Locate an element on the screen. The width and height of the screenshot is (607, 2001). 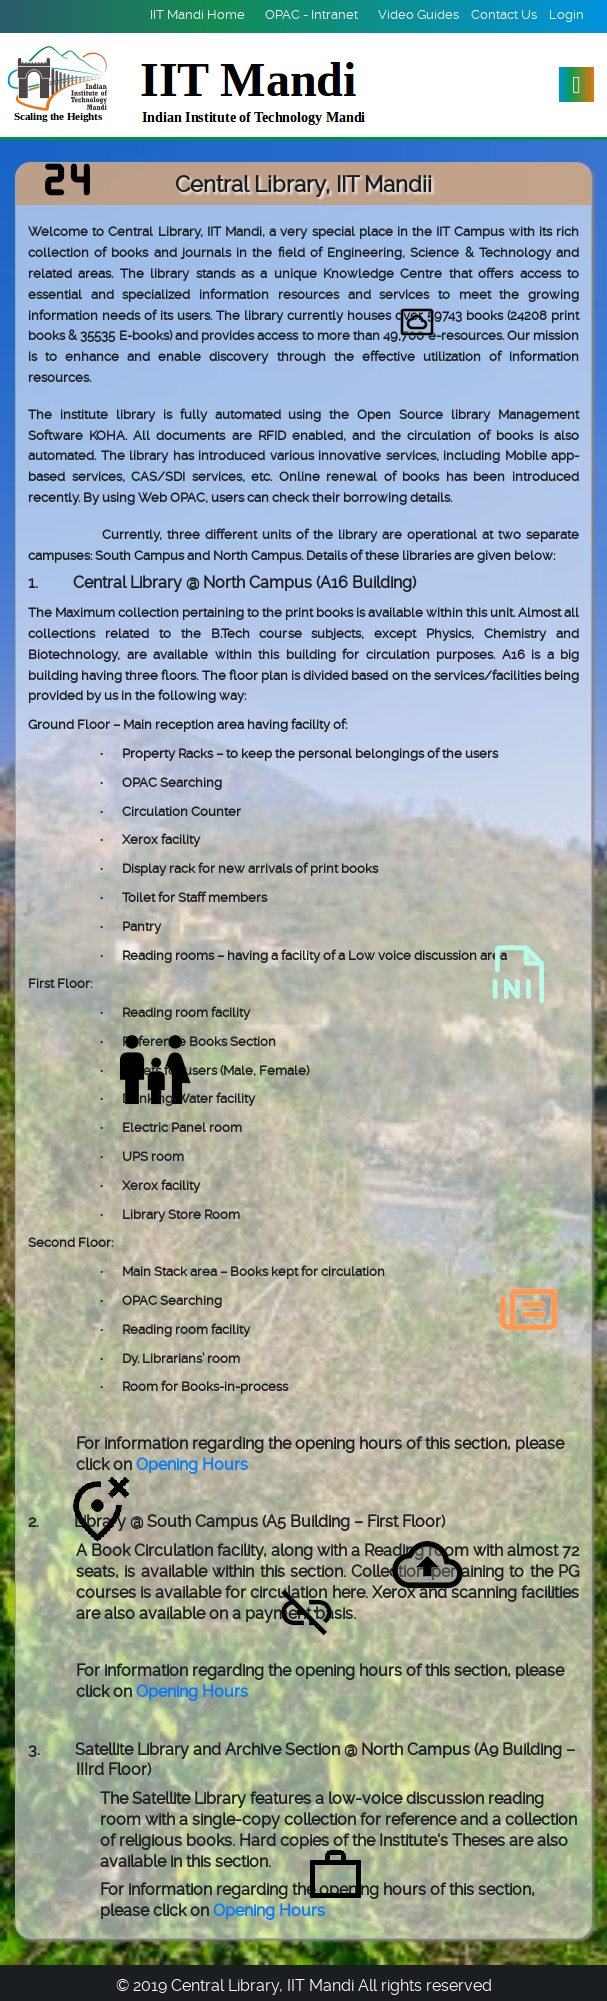
unlink or disconnect a shared item is located at coordinates (306, 1612).